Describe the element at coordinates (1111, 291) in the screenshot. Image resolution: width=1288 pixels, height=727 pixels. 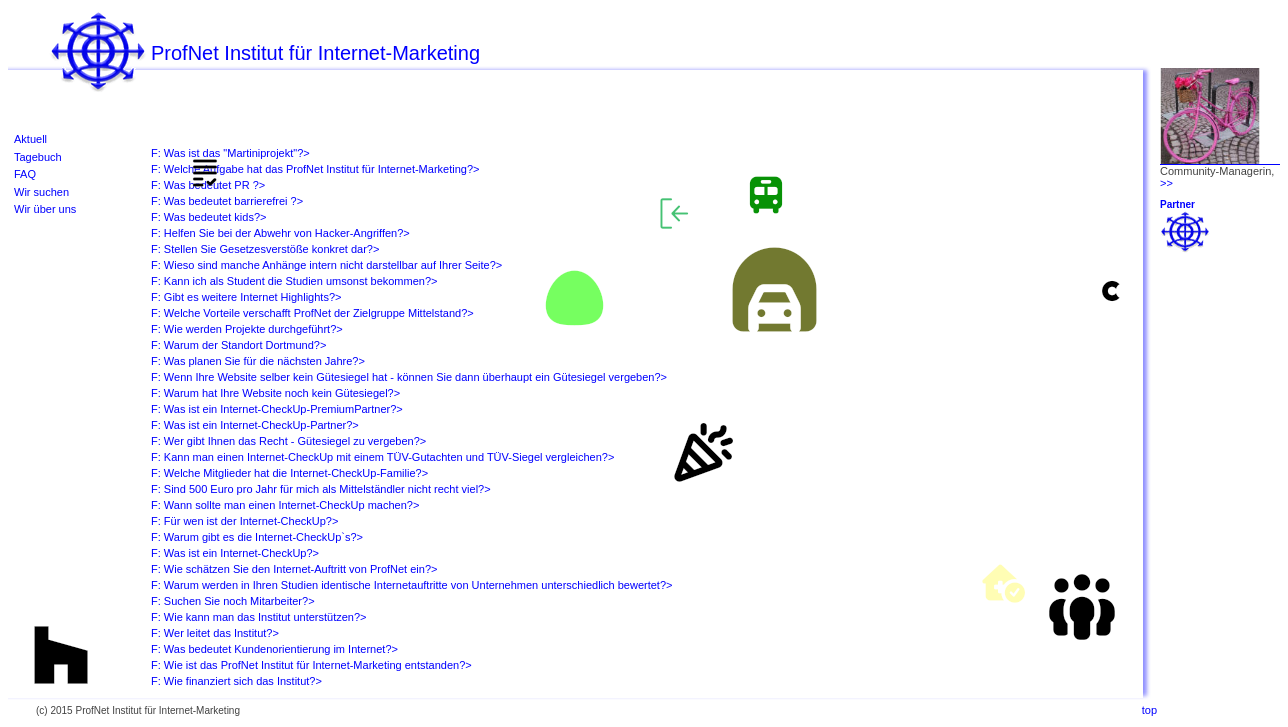
I see `cuttlefish brand logo` at that location.